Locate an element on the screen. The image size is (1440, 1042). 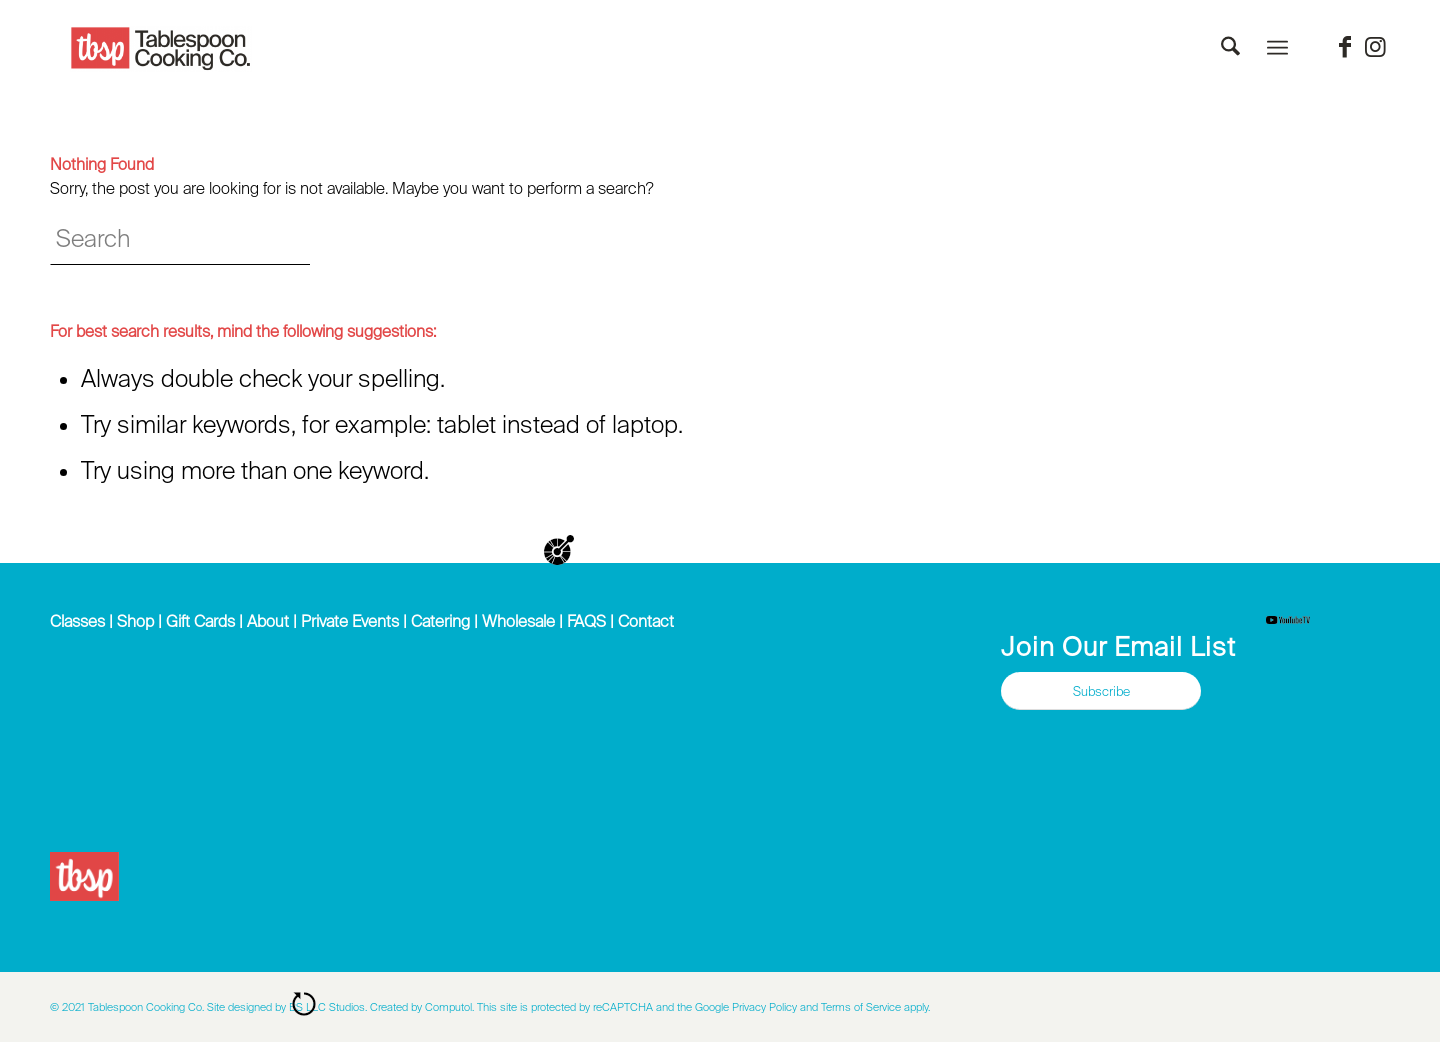
open YouTube TV app is located at coordinates (1288, 620).